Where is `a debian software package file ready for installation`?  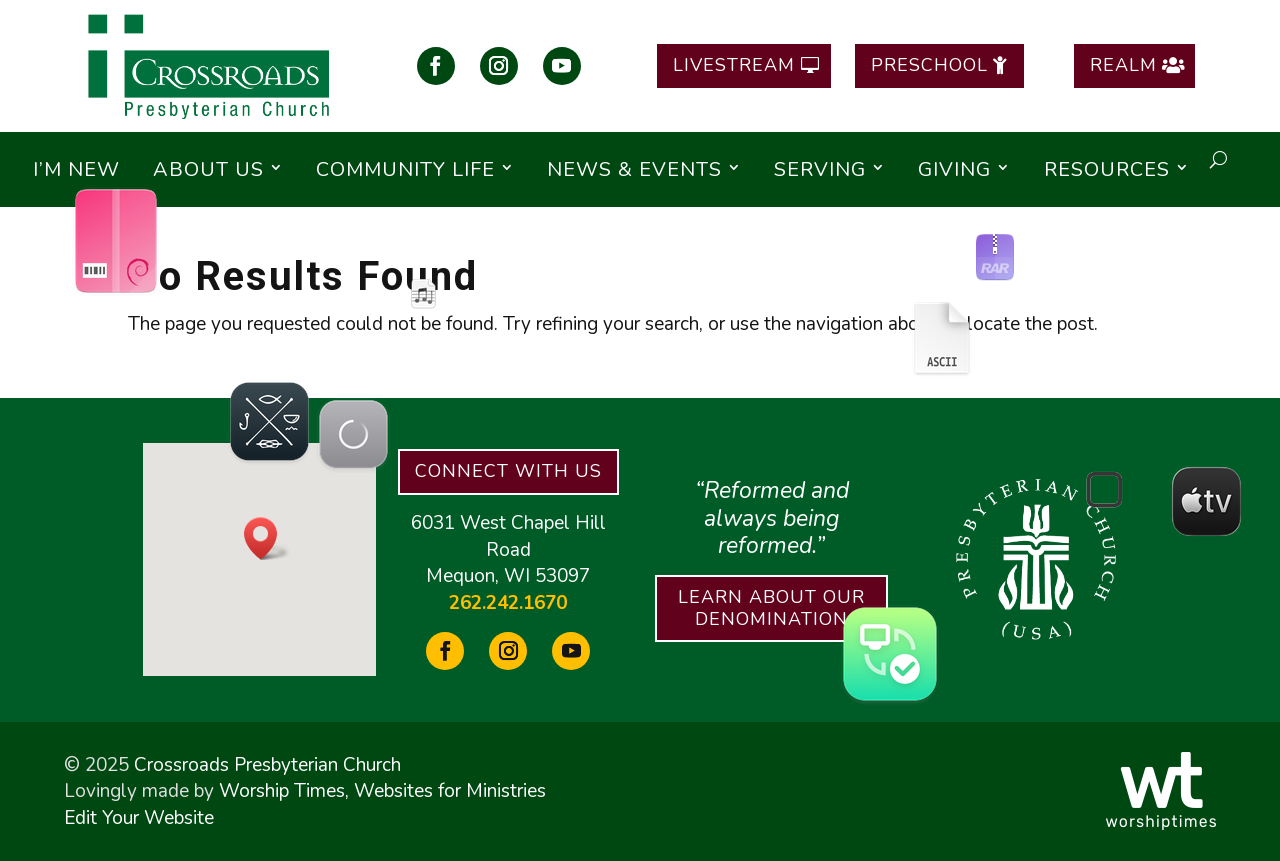
a debian software package file ready for installation is located at coordinates (116, 241).